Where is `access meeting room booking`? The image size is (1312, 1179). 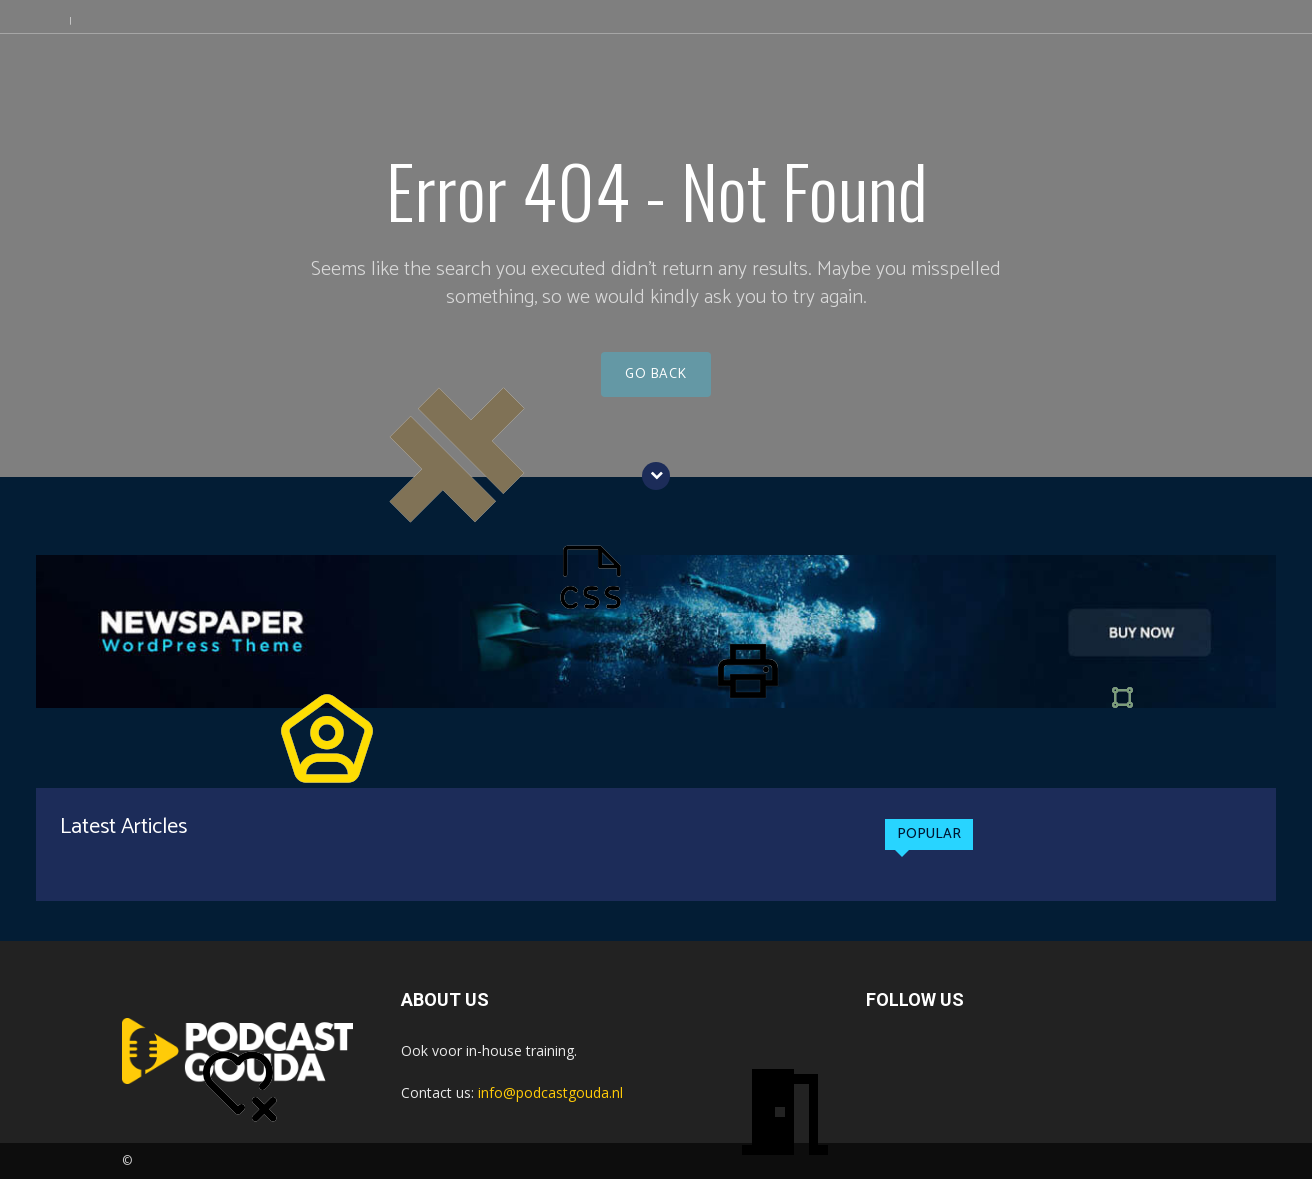 access meeting room booking is located at coordinates (785, 1112).